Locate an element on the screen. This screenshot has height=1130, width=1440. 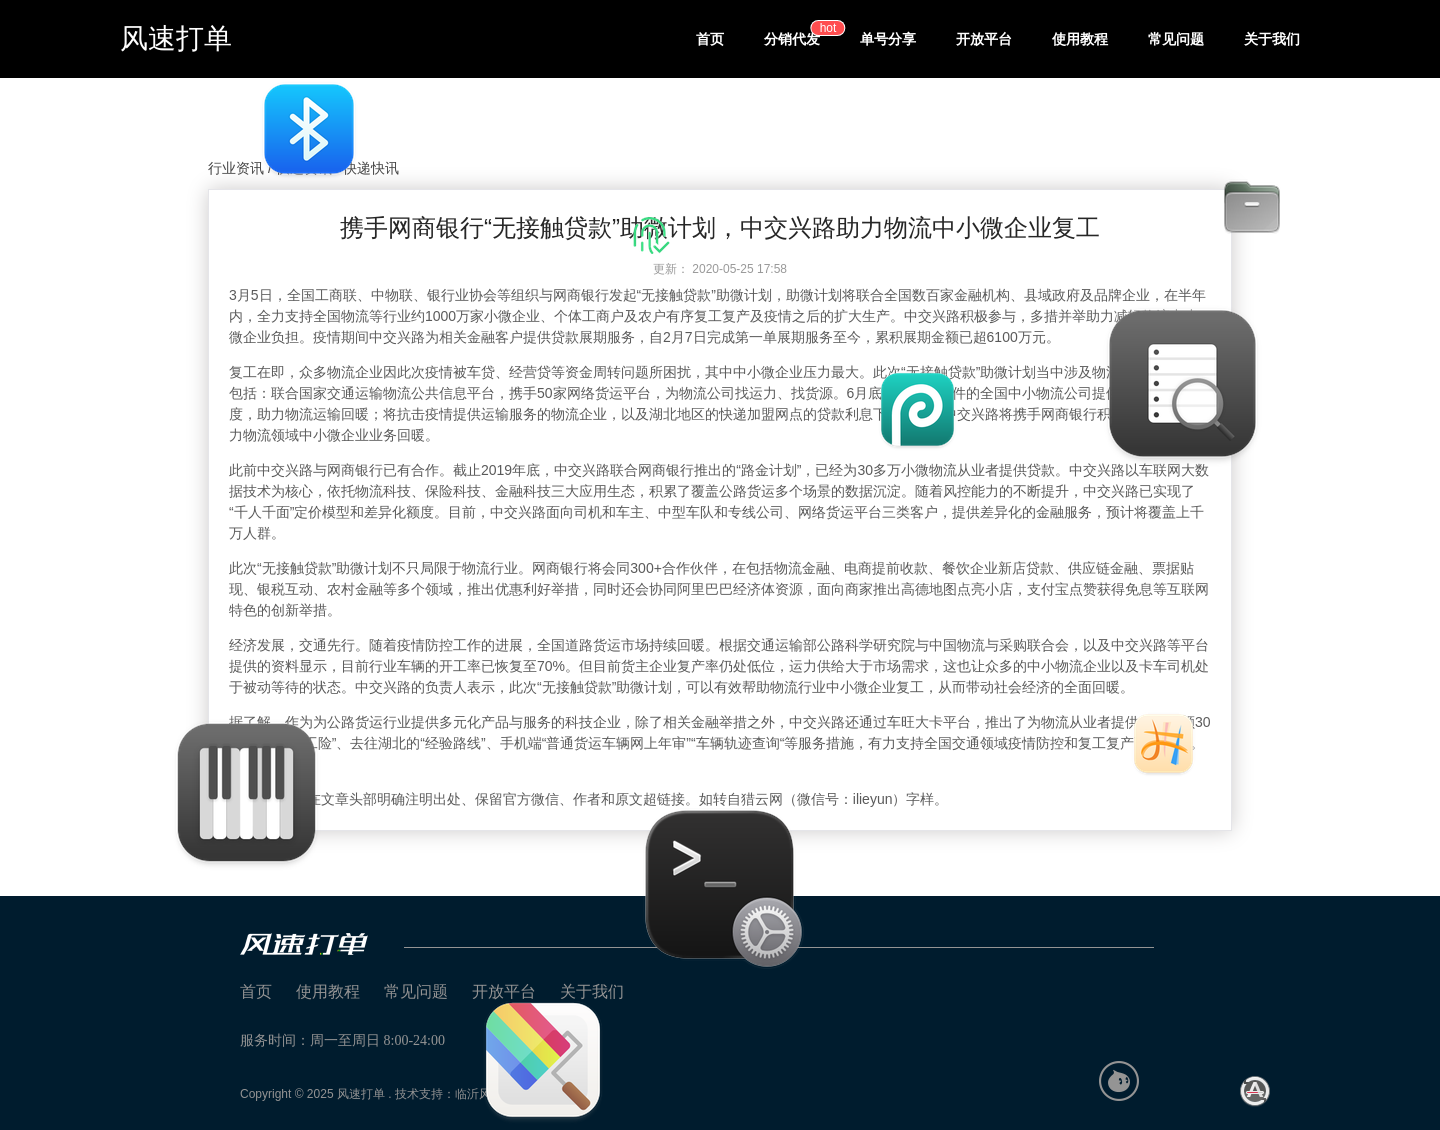
open virtual midi piano keyboard app is located at coordinates (246, 792).